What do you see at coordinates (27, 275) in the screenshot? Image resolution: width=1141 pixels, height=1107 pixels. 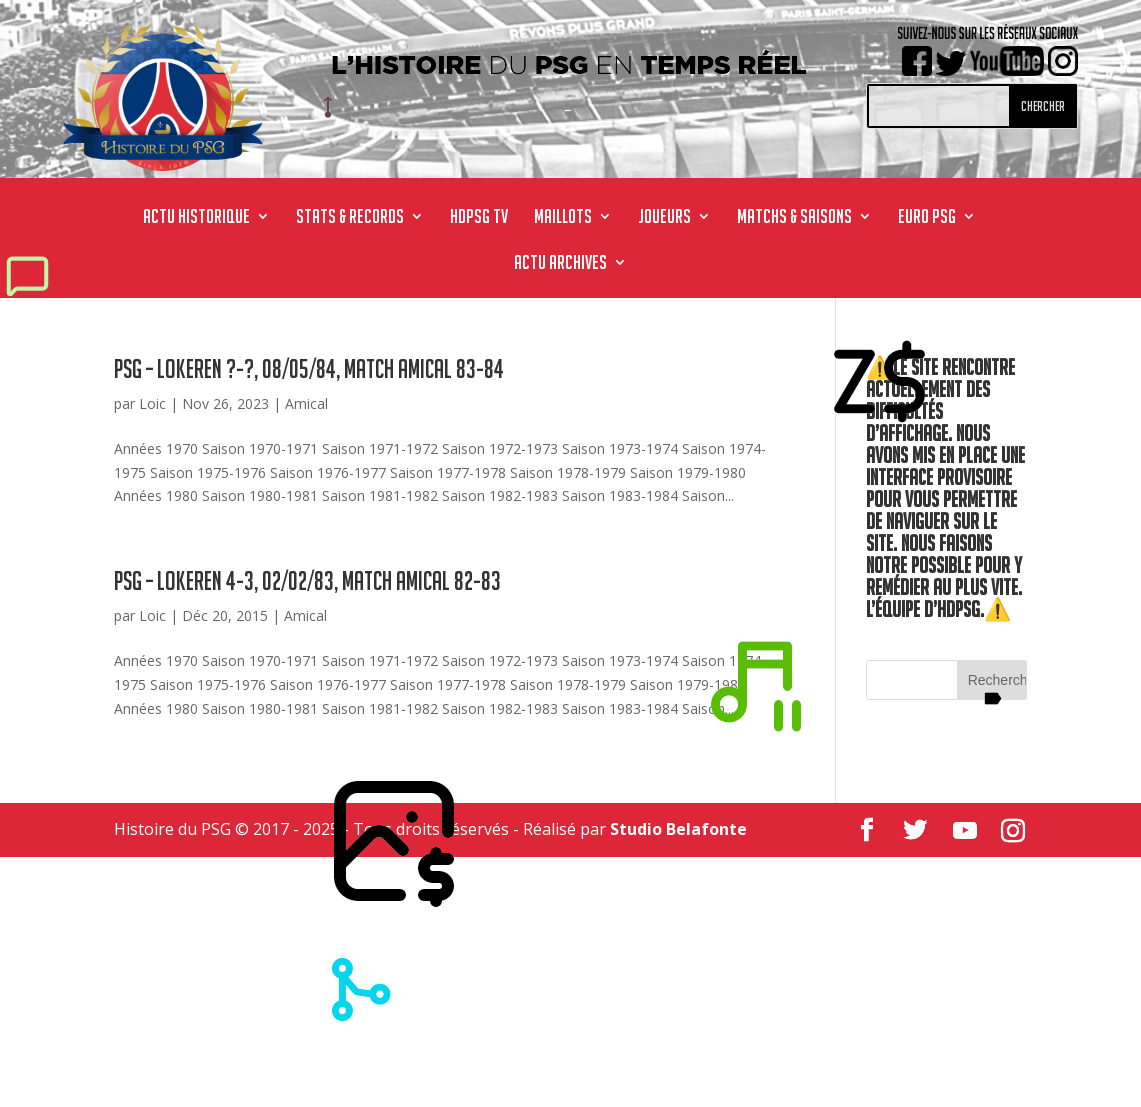 I see `open chat or messaging` at bounding box center [27, 275].